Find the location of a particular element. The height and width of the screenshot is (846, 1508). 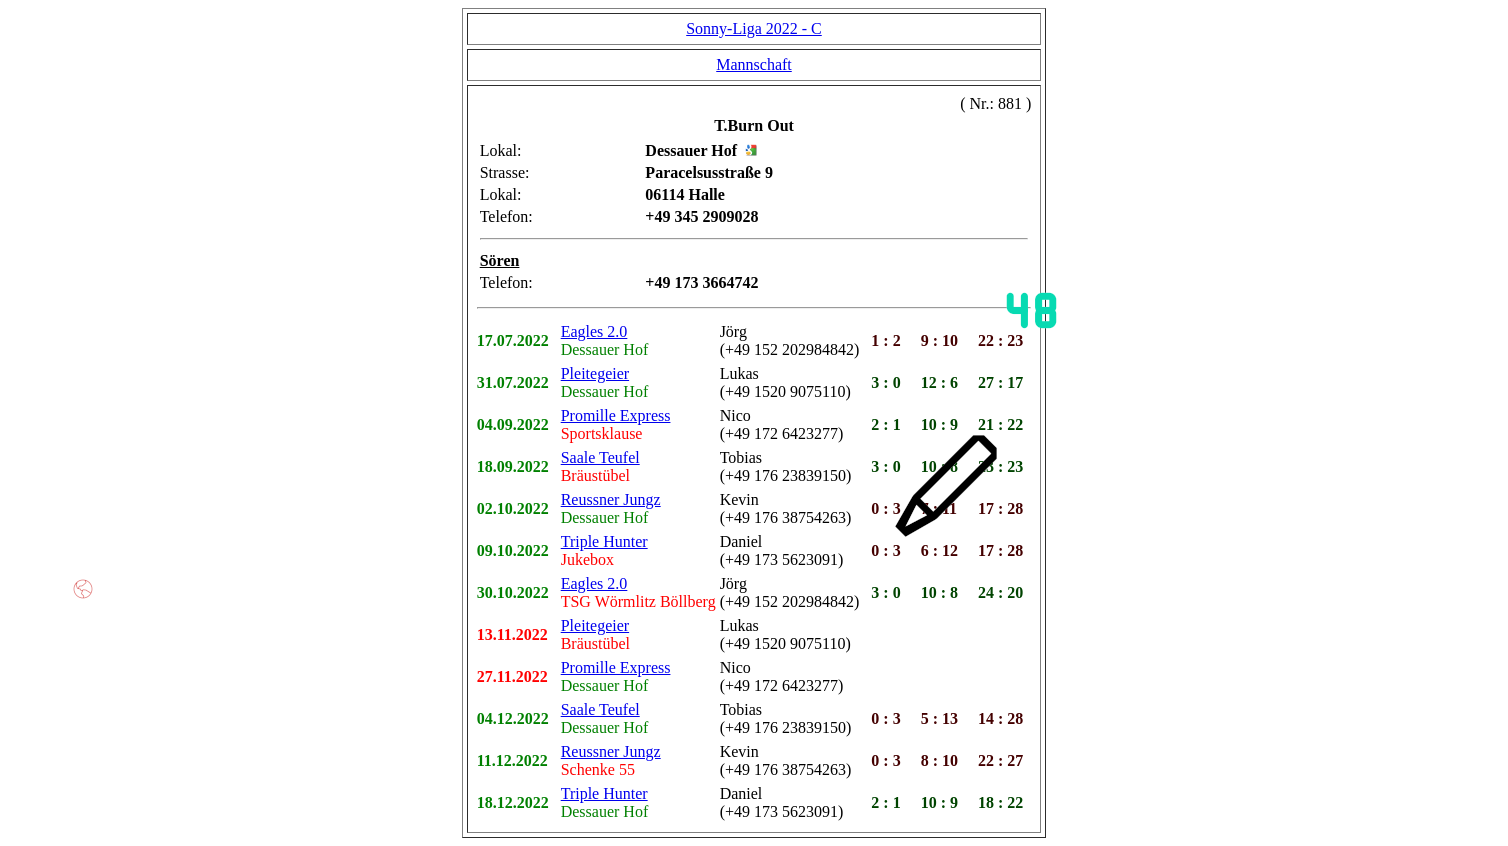

indicates item number 48 in a list or sequence is located at coordinates (1031, 310).